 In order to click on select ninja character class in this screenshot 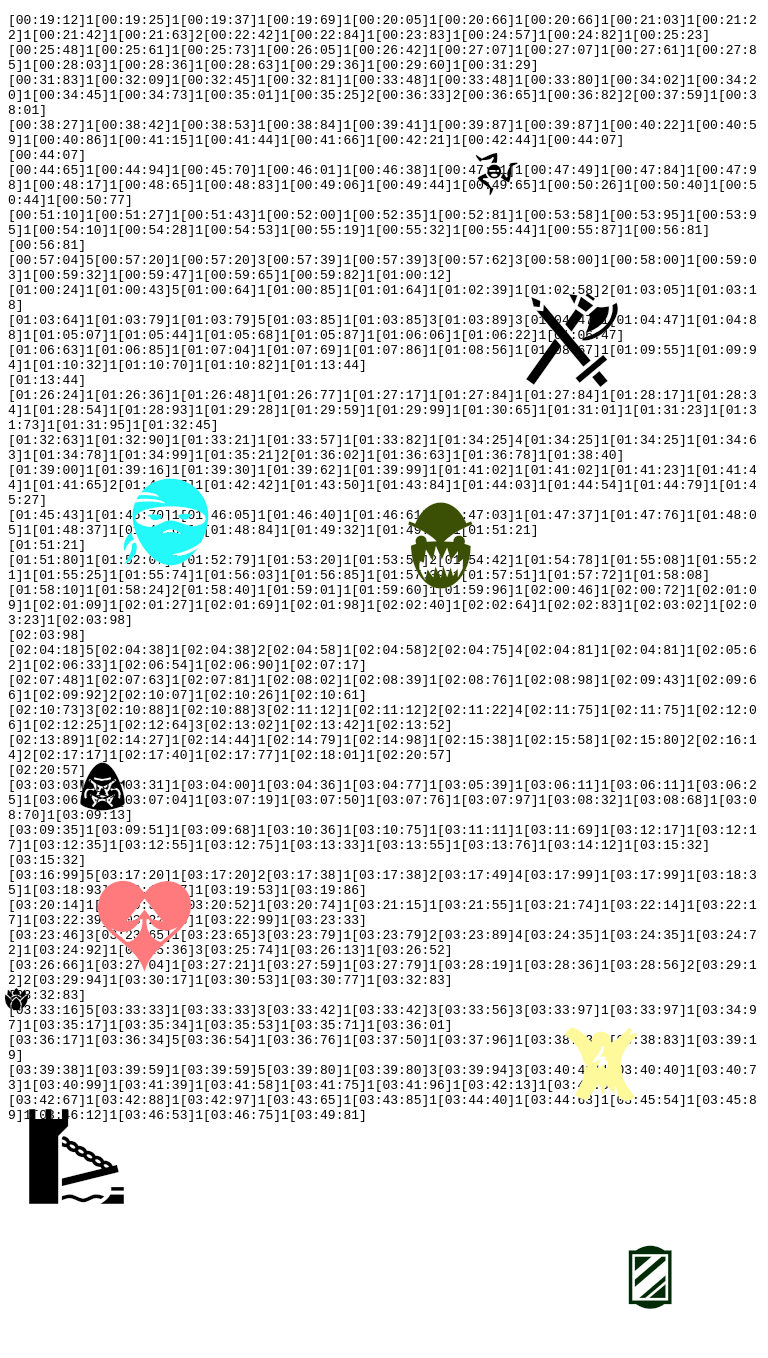, I will do `click(166, 522)`.